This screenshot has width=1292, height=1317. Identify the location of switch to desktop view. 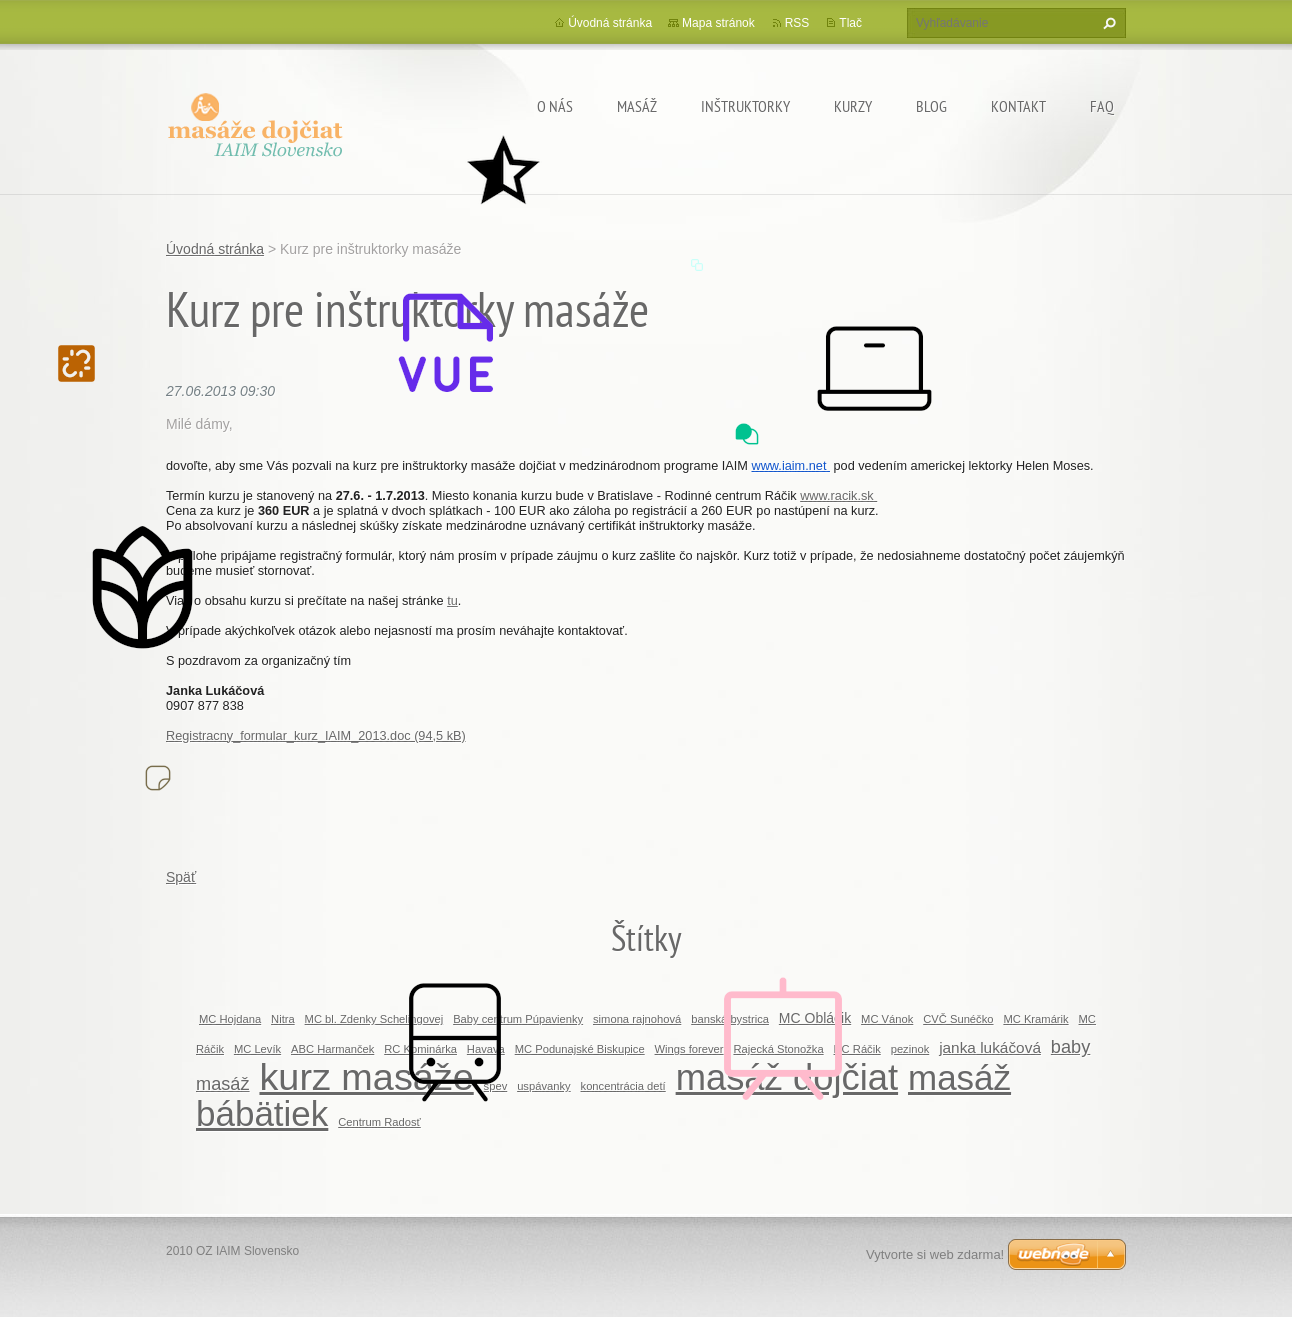
(874, 366).